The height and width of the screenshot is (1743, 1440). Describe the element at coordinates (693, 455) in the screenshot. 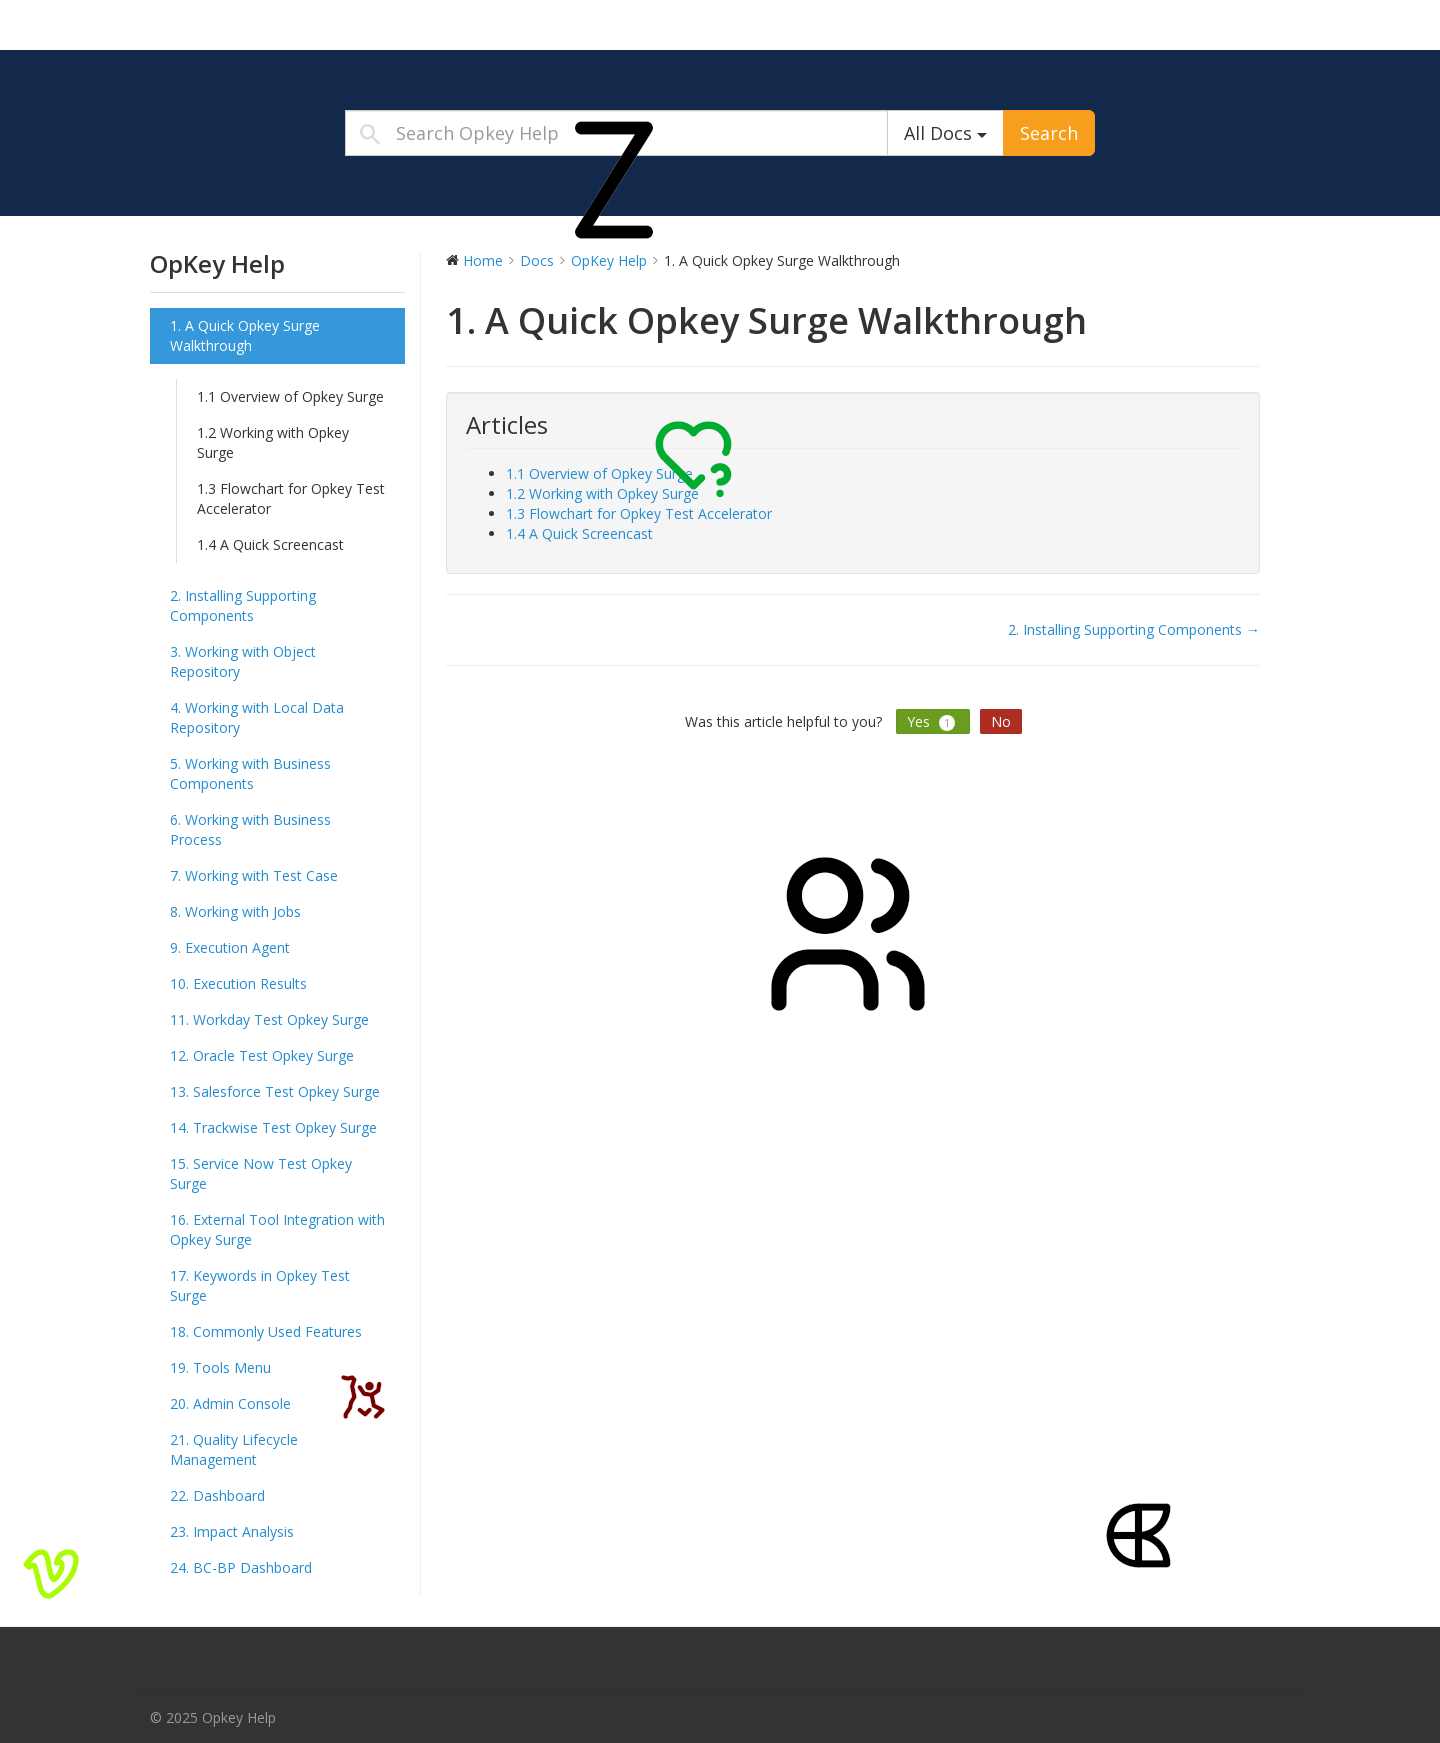

I see `get help about favorites or liked items` at that location.